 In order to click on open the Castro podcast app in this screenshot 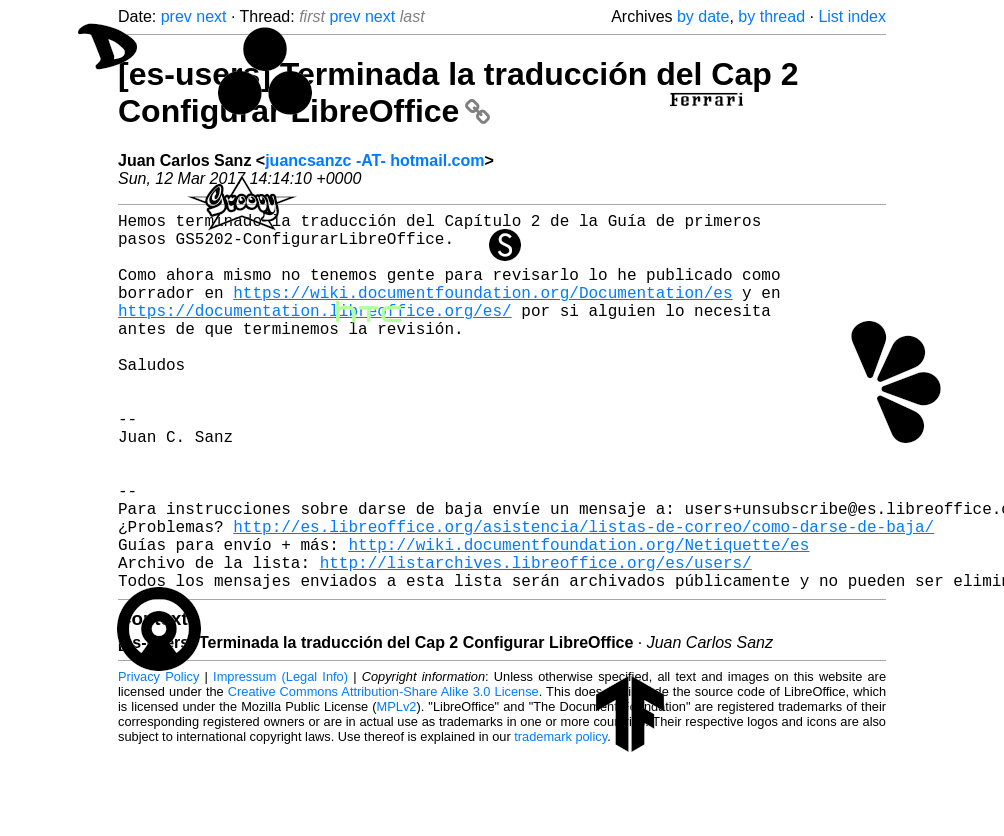, I will do `click(159, 629)`.